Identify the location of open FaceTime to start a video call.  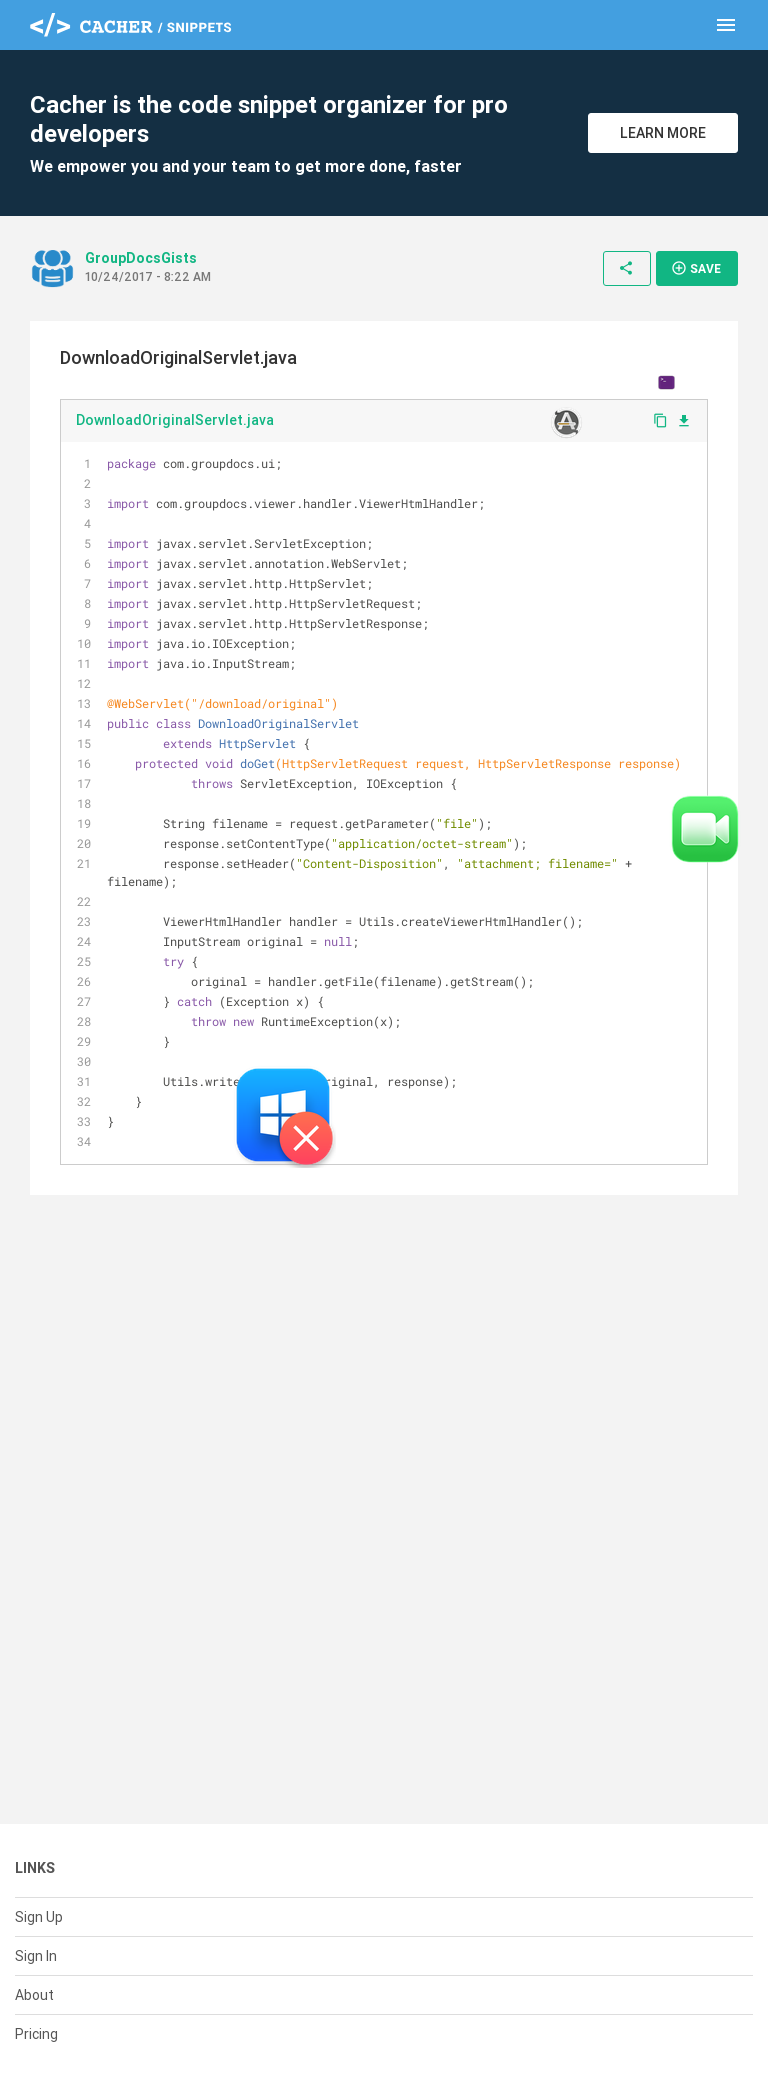
(705, 829).